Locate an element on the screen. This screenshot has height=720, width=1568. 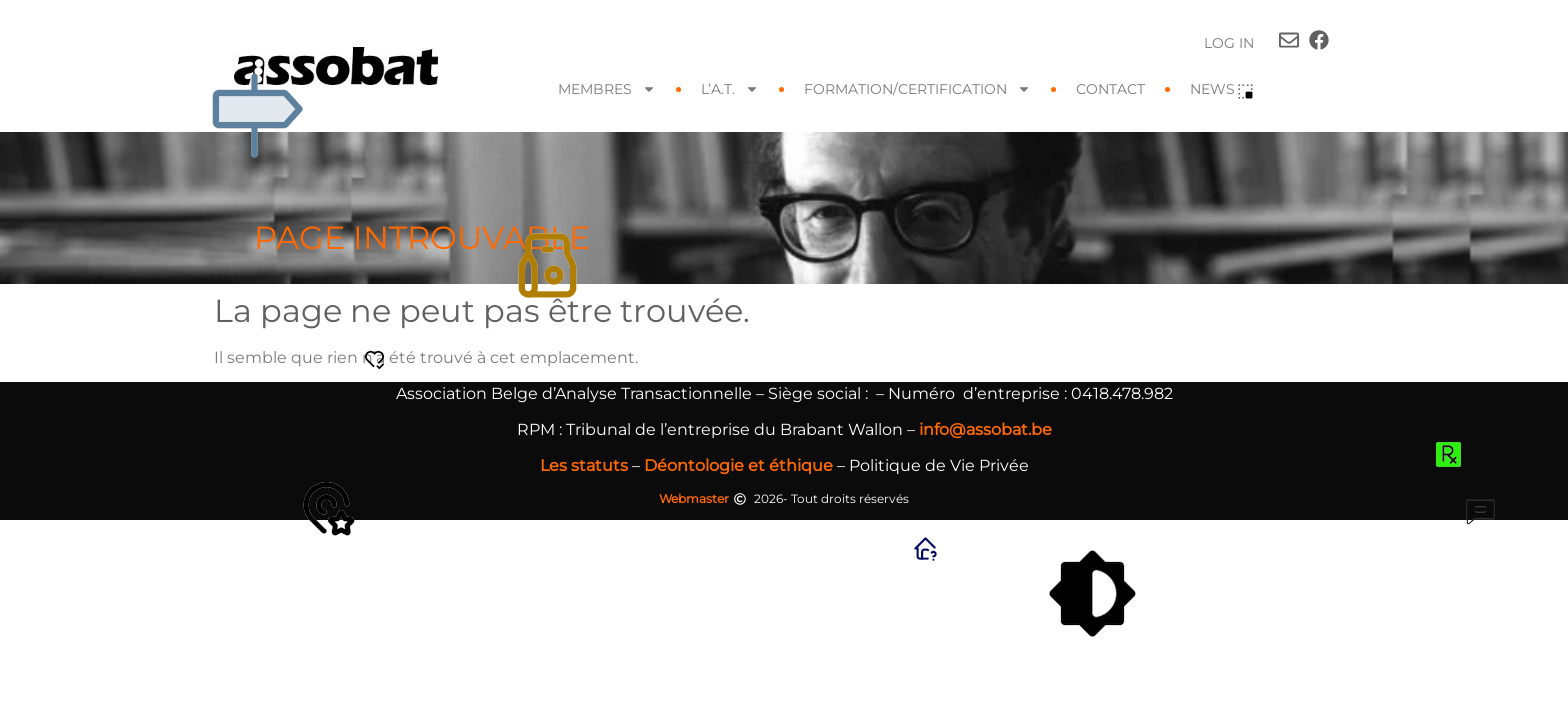
view your shopping bag is located at coordinates (547, 265).